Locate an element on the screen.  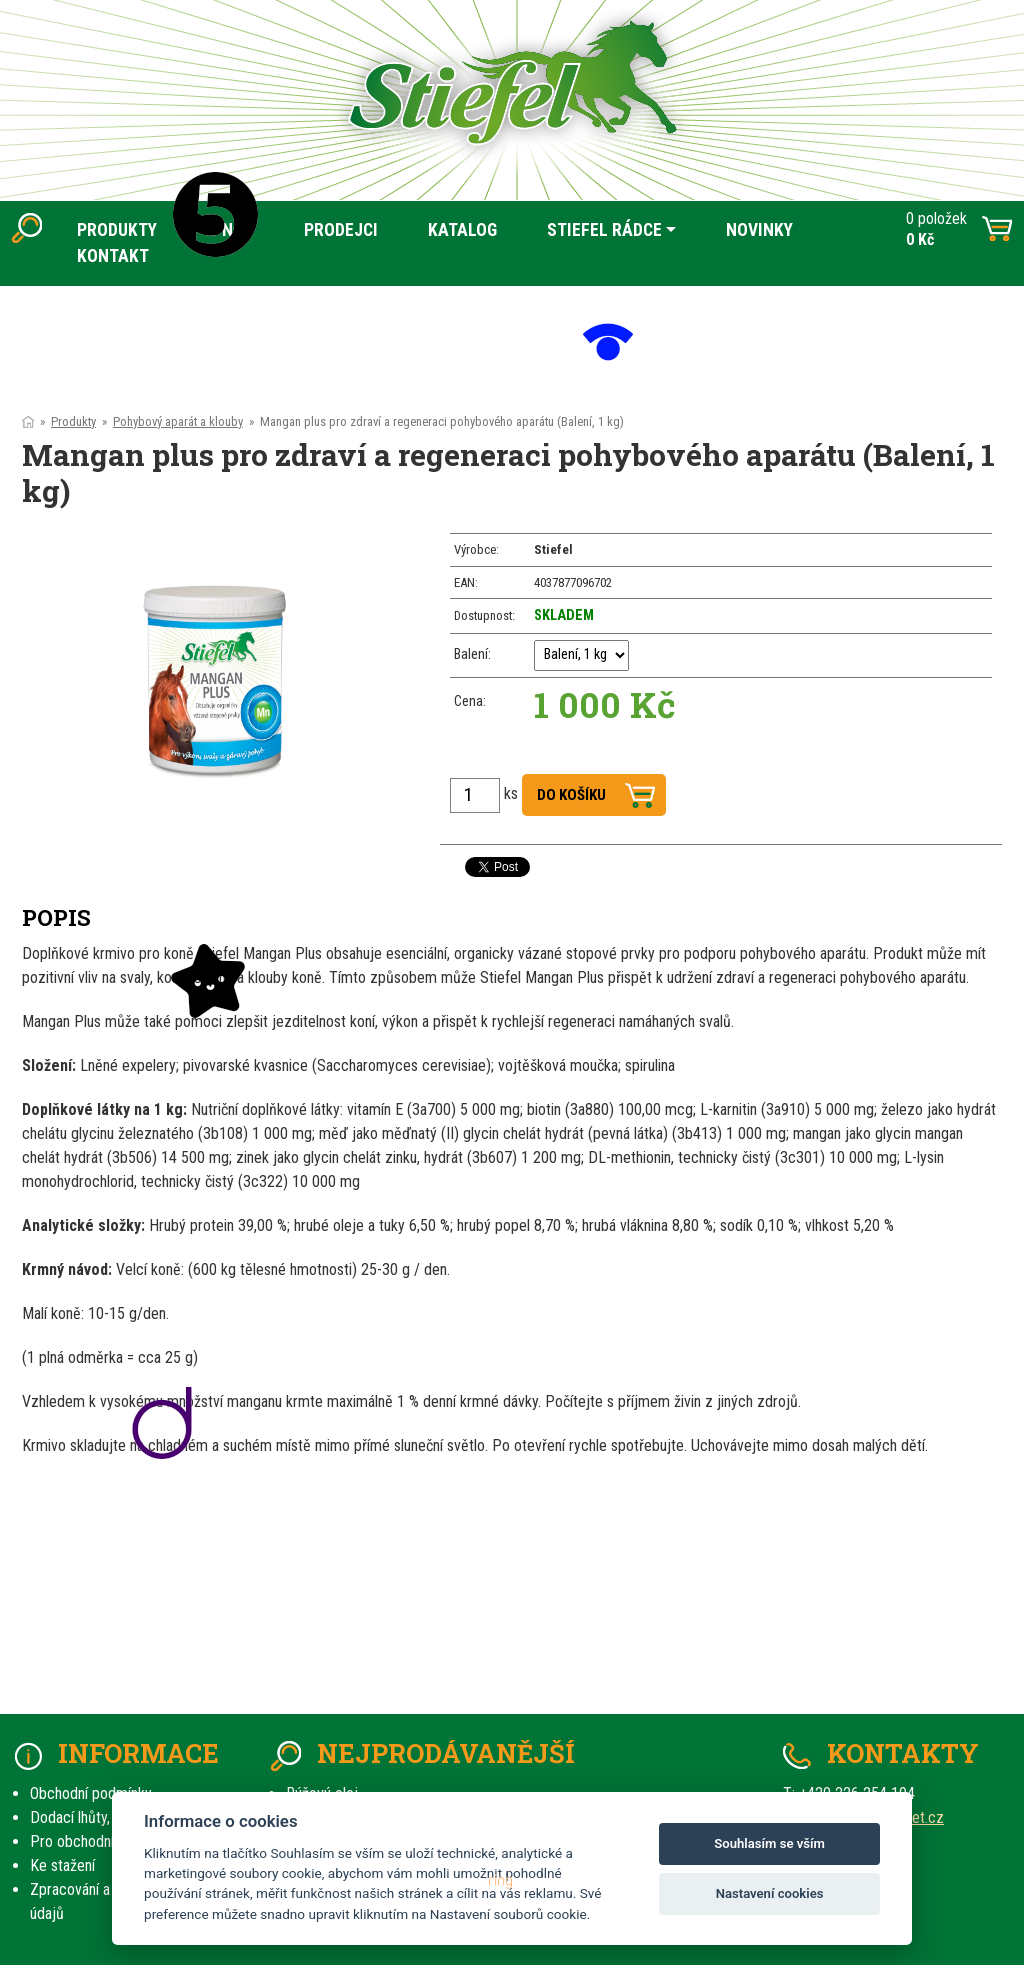
Atlassian Statuspage logo is located at coordinates (608, 342).